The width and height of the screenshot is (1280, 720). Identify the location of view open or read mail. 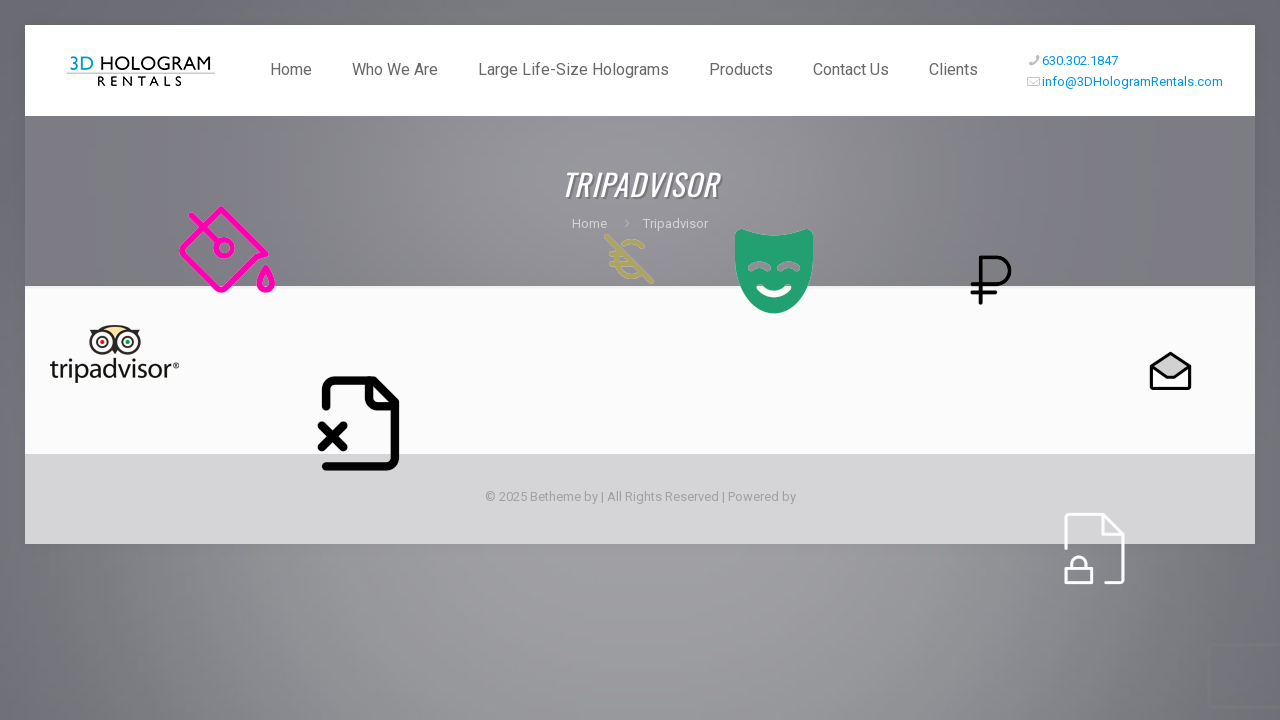
(1170, 372).